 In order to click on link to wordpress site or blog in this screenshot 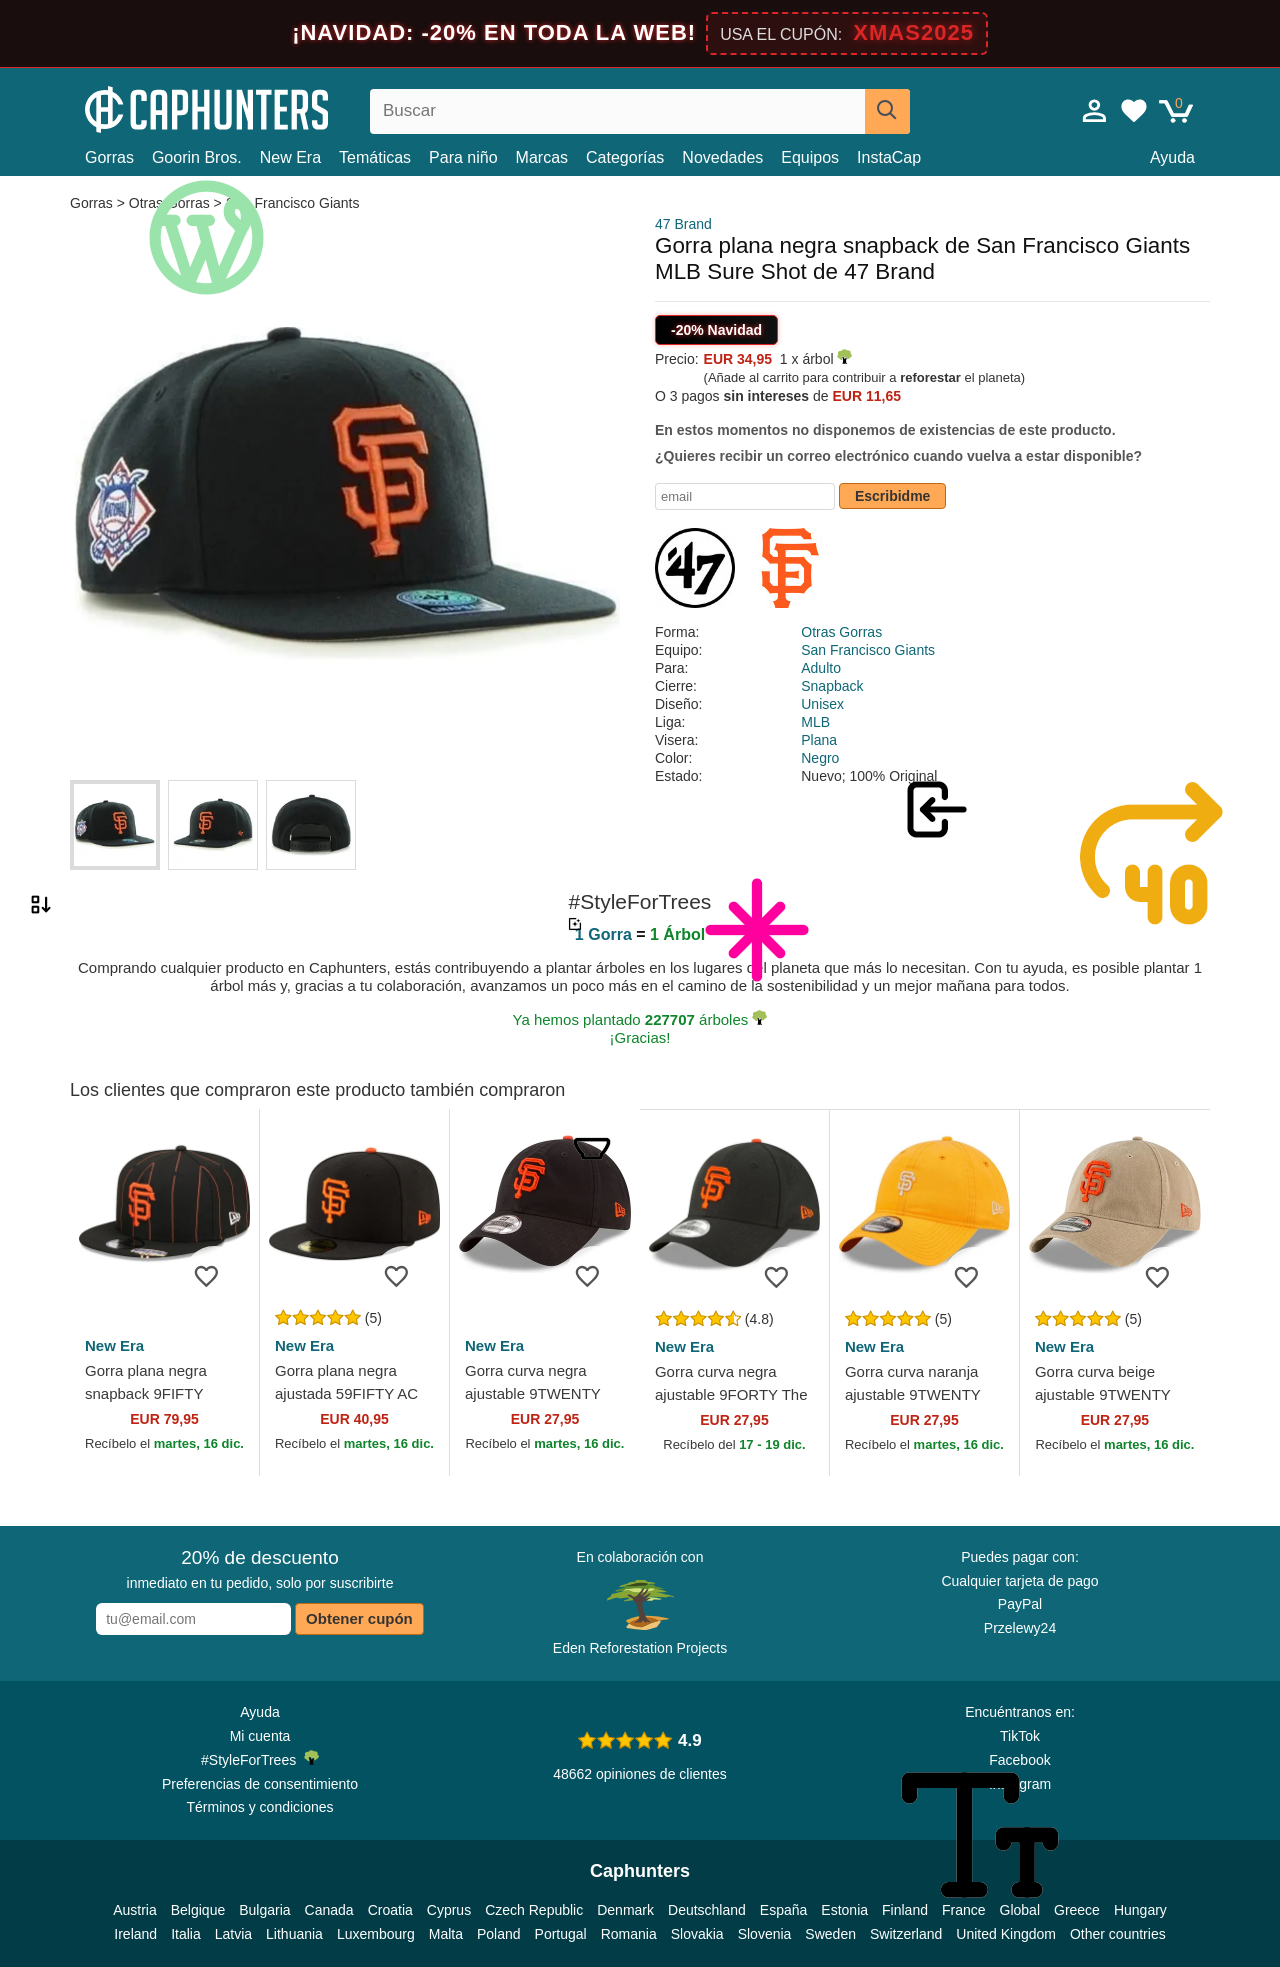, I will do `click(206, 237)`.